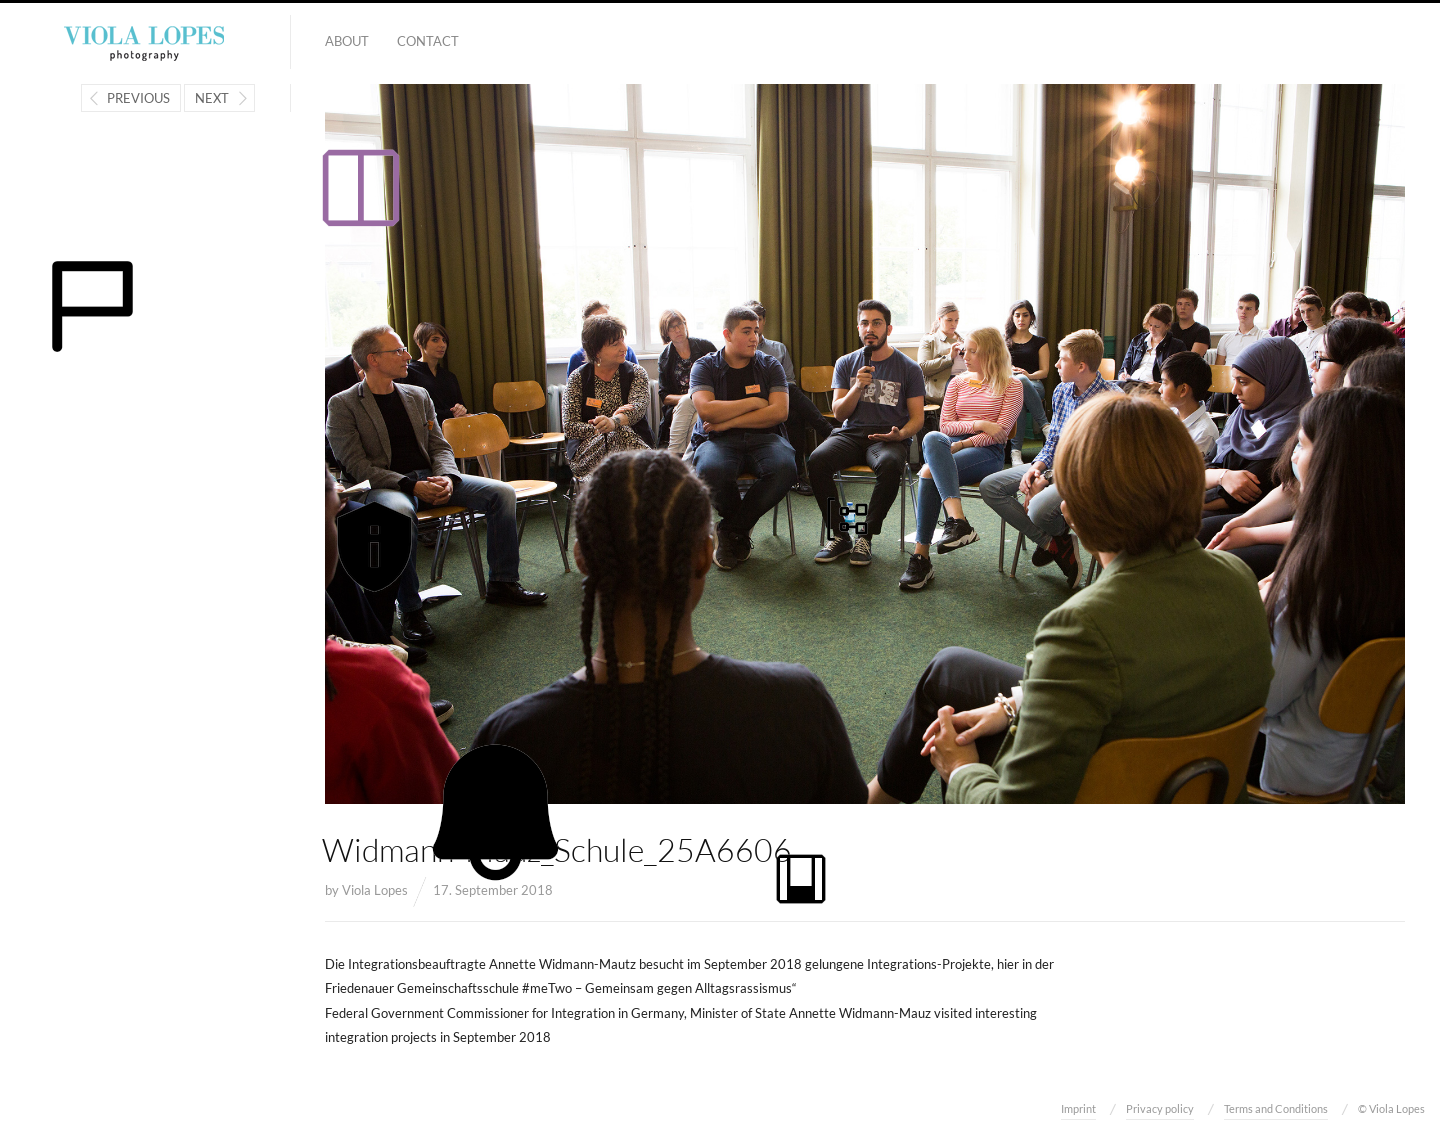 The height and width of the screenshot is (1135, 1440). What do you see at coordinates (849, 519) in the screenshot?
I see `group code references by their type` at bounding box center [849, 519].